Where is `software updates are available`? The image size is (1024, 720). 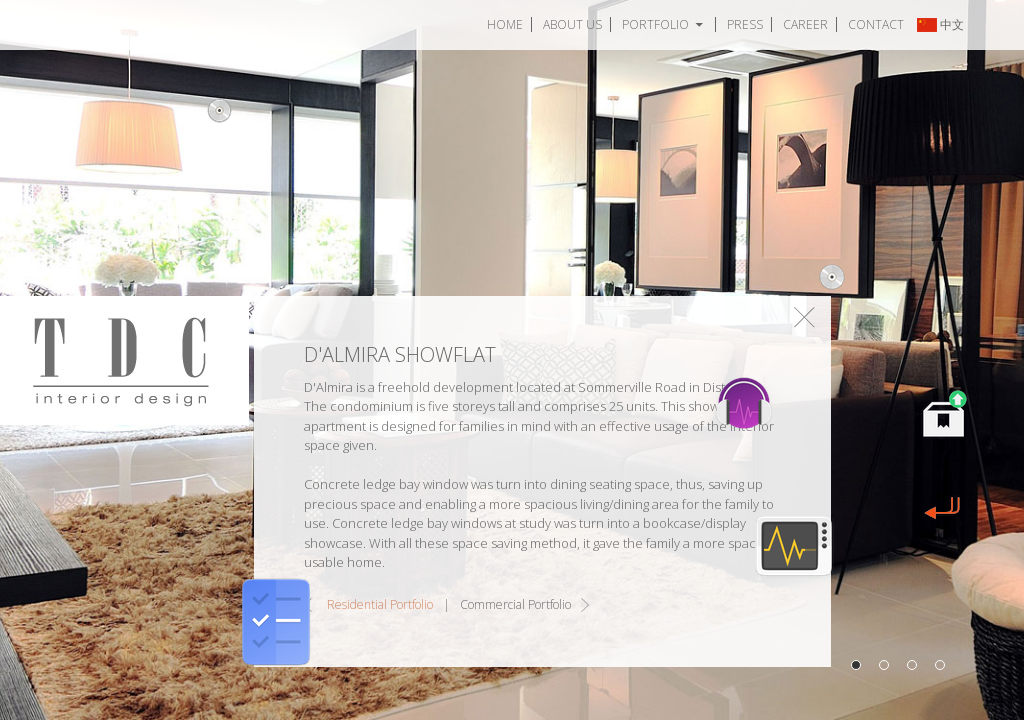
software updates are available is located at coordinates (943, 413).